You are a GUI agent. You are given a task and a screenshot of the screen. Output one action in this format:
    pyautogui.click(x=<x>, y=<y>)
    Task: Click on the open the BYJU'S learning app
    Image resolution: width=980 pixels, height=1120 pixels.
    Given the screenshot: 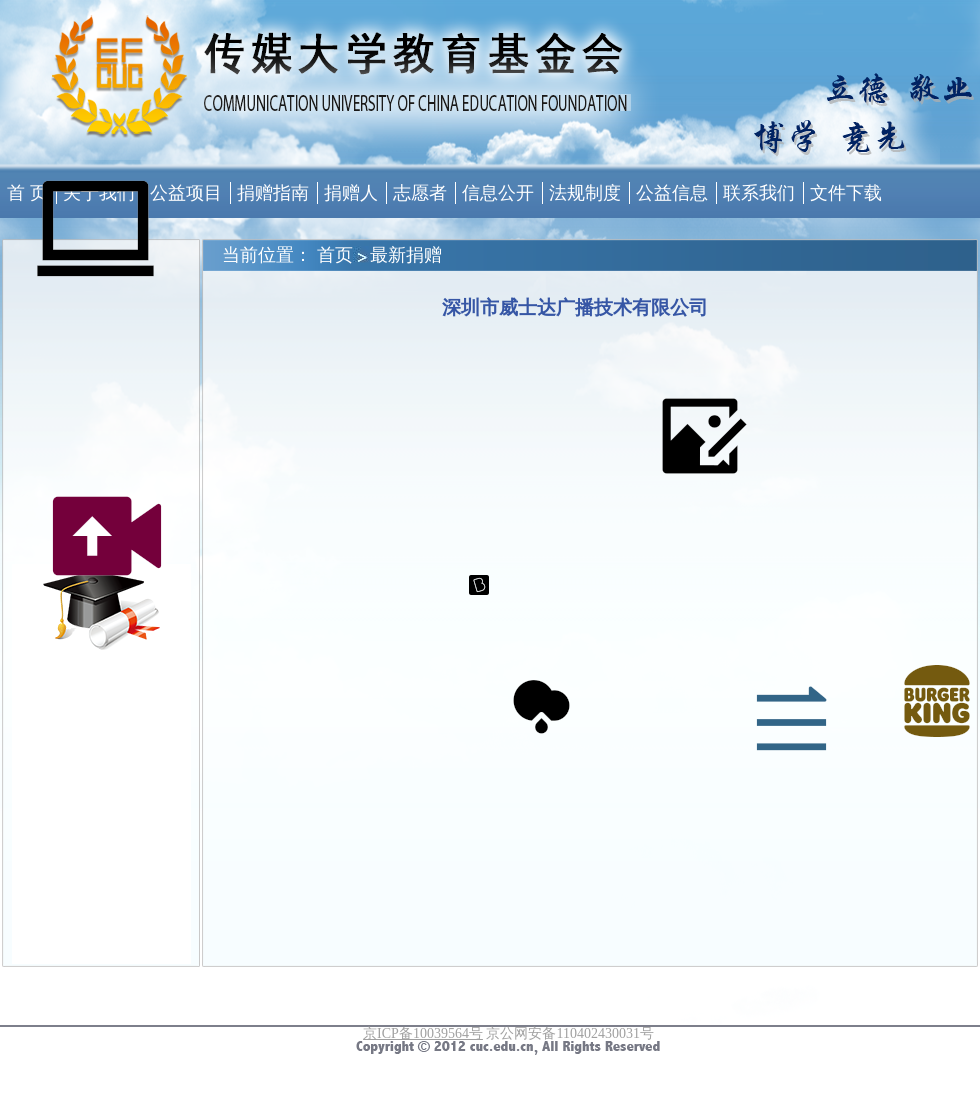 What is the action you would take?
    pyautogui.click(x=479, y=585)
    